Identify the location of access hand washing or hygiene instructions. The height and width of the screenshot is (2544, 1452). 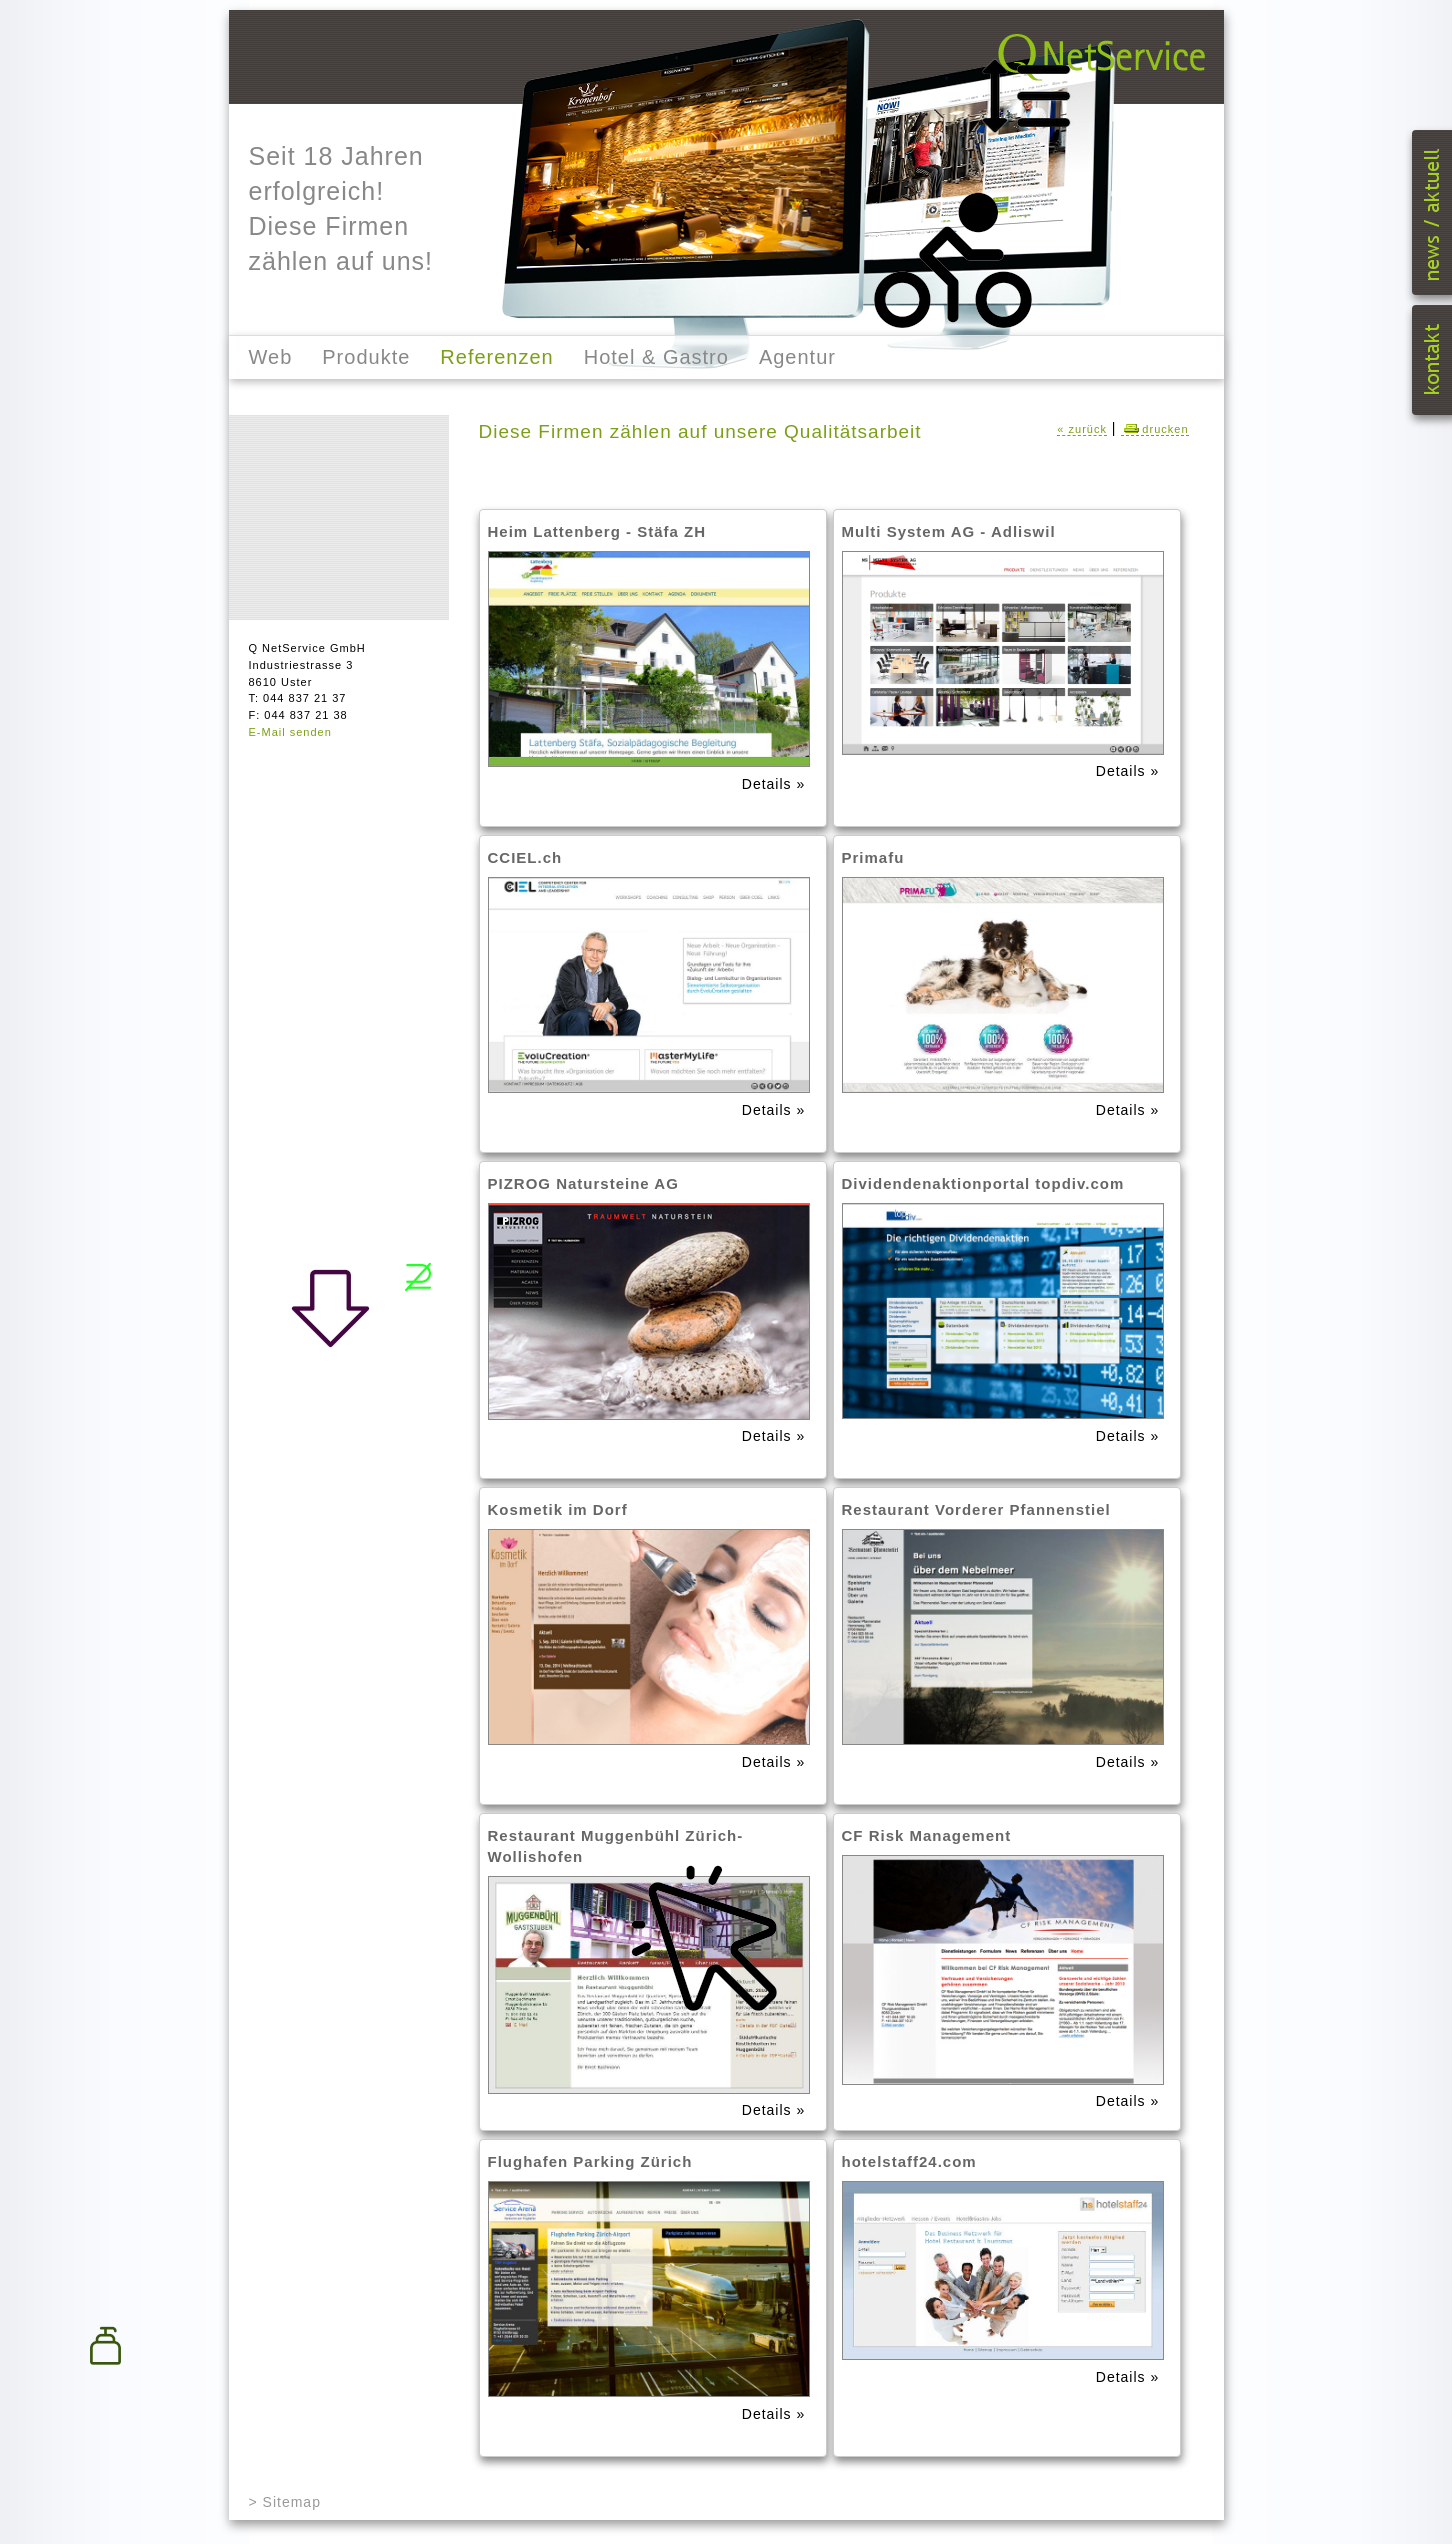
(105, 2346).